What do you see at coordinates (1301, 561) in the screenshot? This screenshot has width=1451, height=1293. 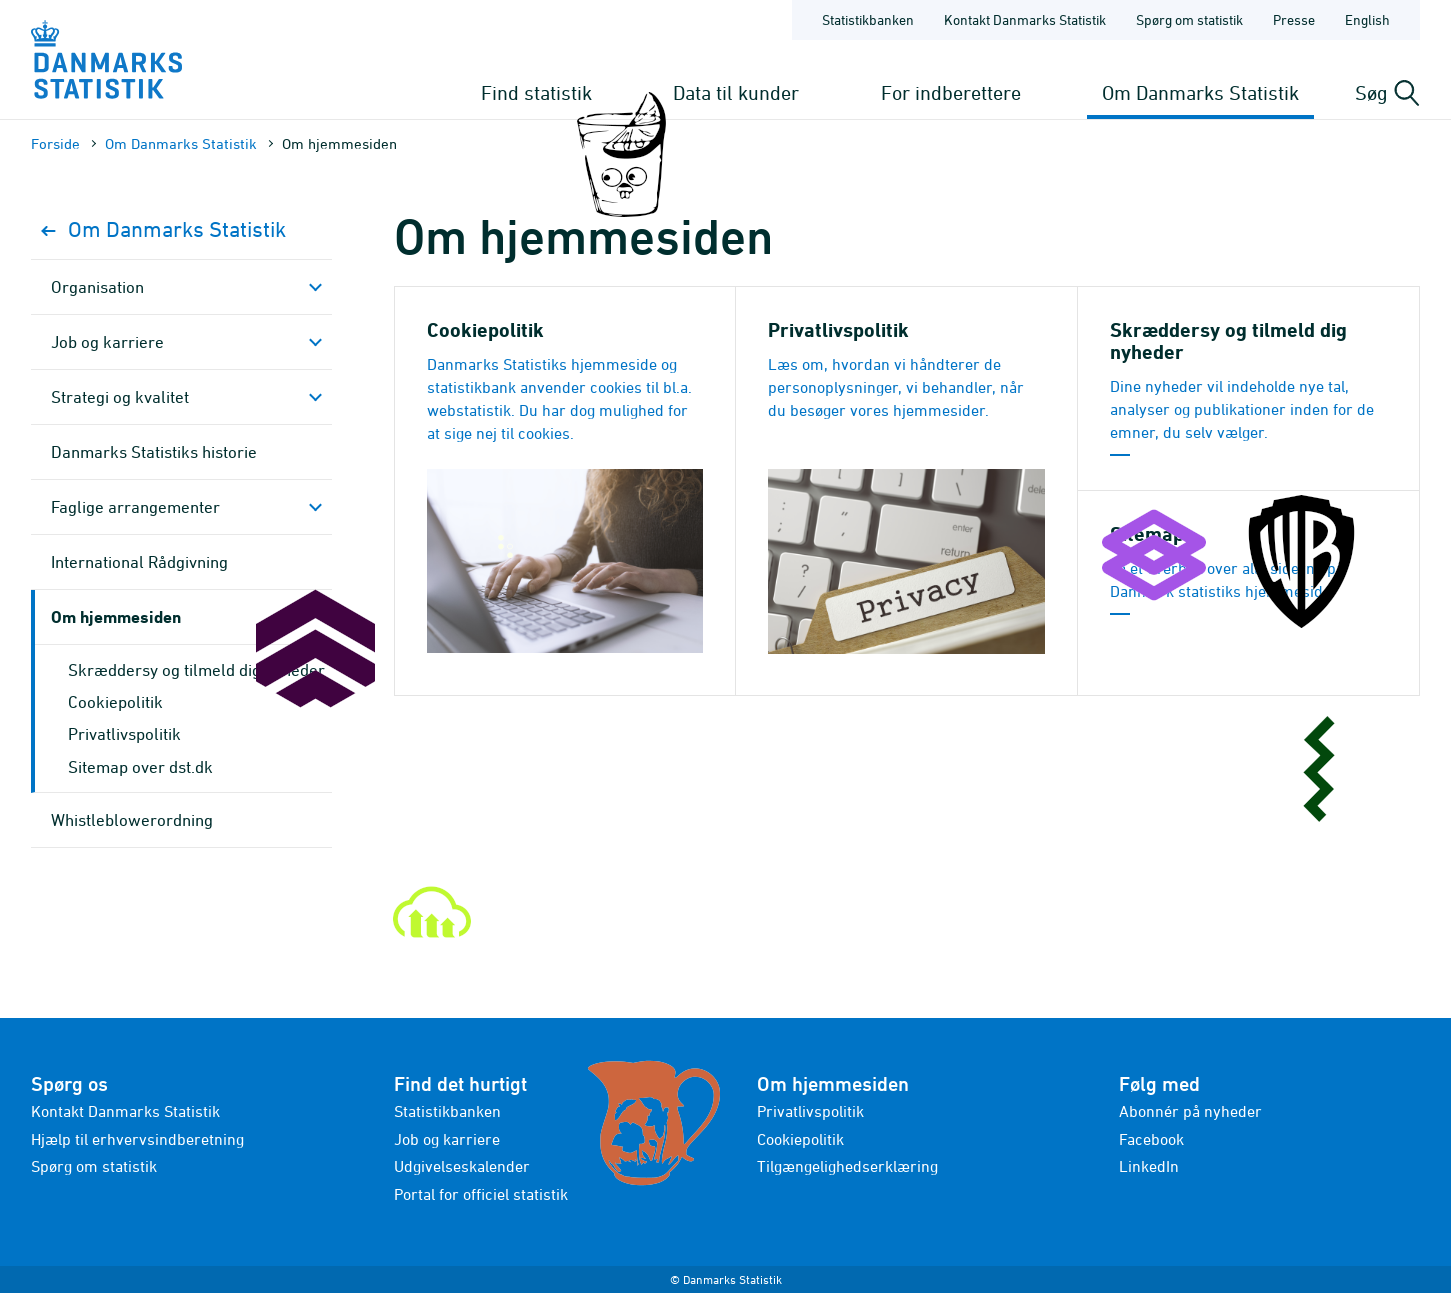 I see `warner bros. official logo` at bounding box center [1301, 561].